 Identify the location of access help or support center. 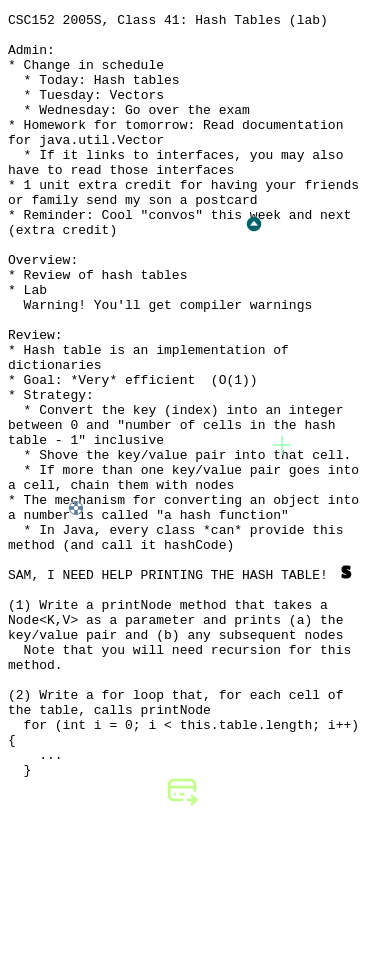
(76, 508).